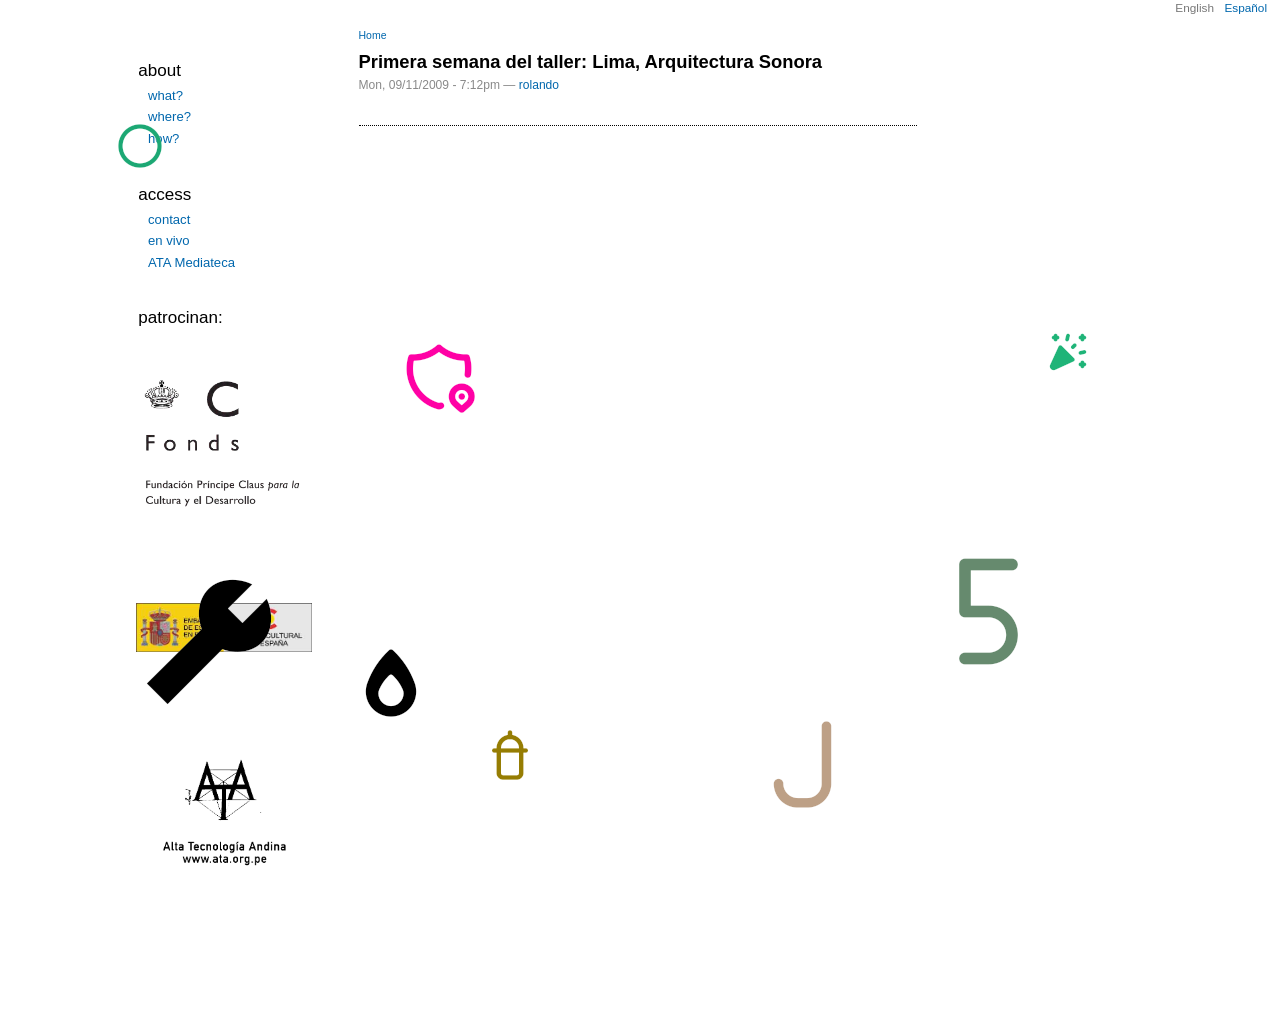  What do you see at coordinates (802, 764) in the screenshot?
I see `represents the letter J in text formatting or typography` at bounding box center [802, 764].